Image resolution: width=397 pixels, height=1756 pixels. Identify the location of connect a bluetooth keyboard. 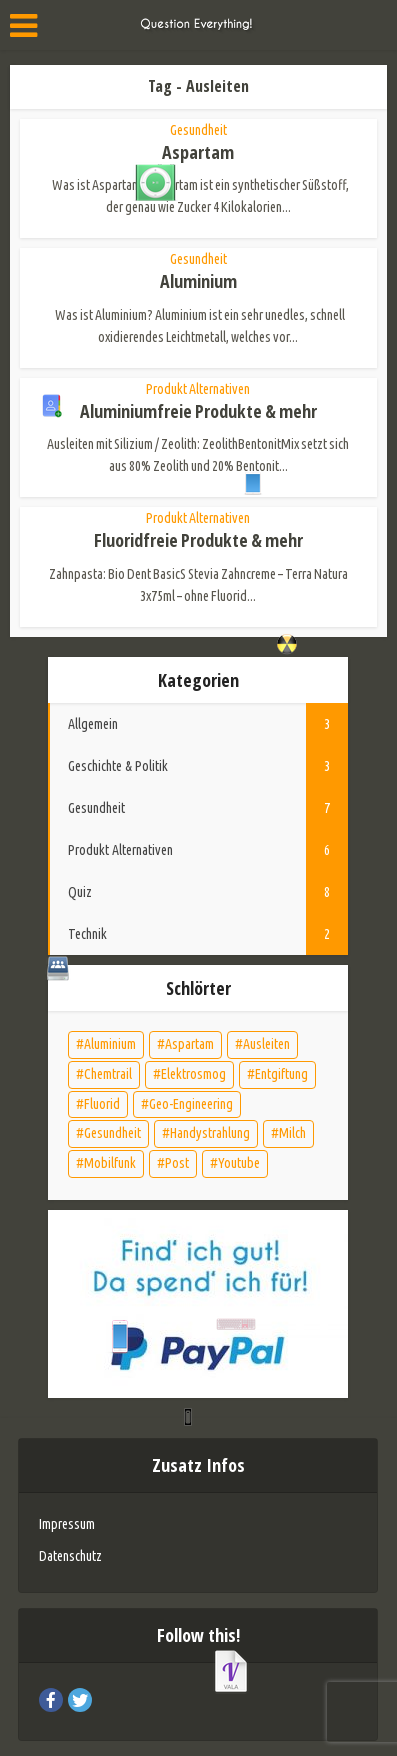
(236, 1324).